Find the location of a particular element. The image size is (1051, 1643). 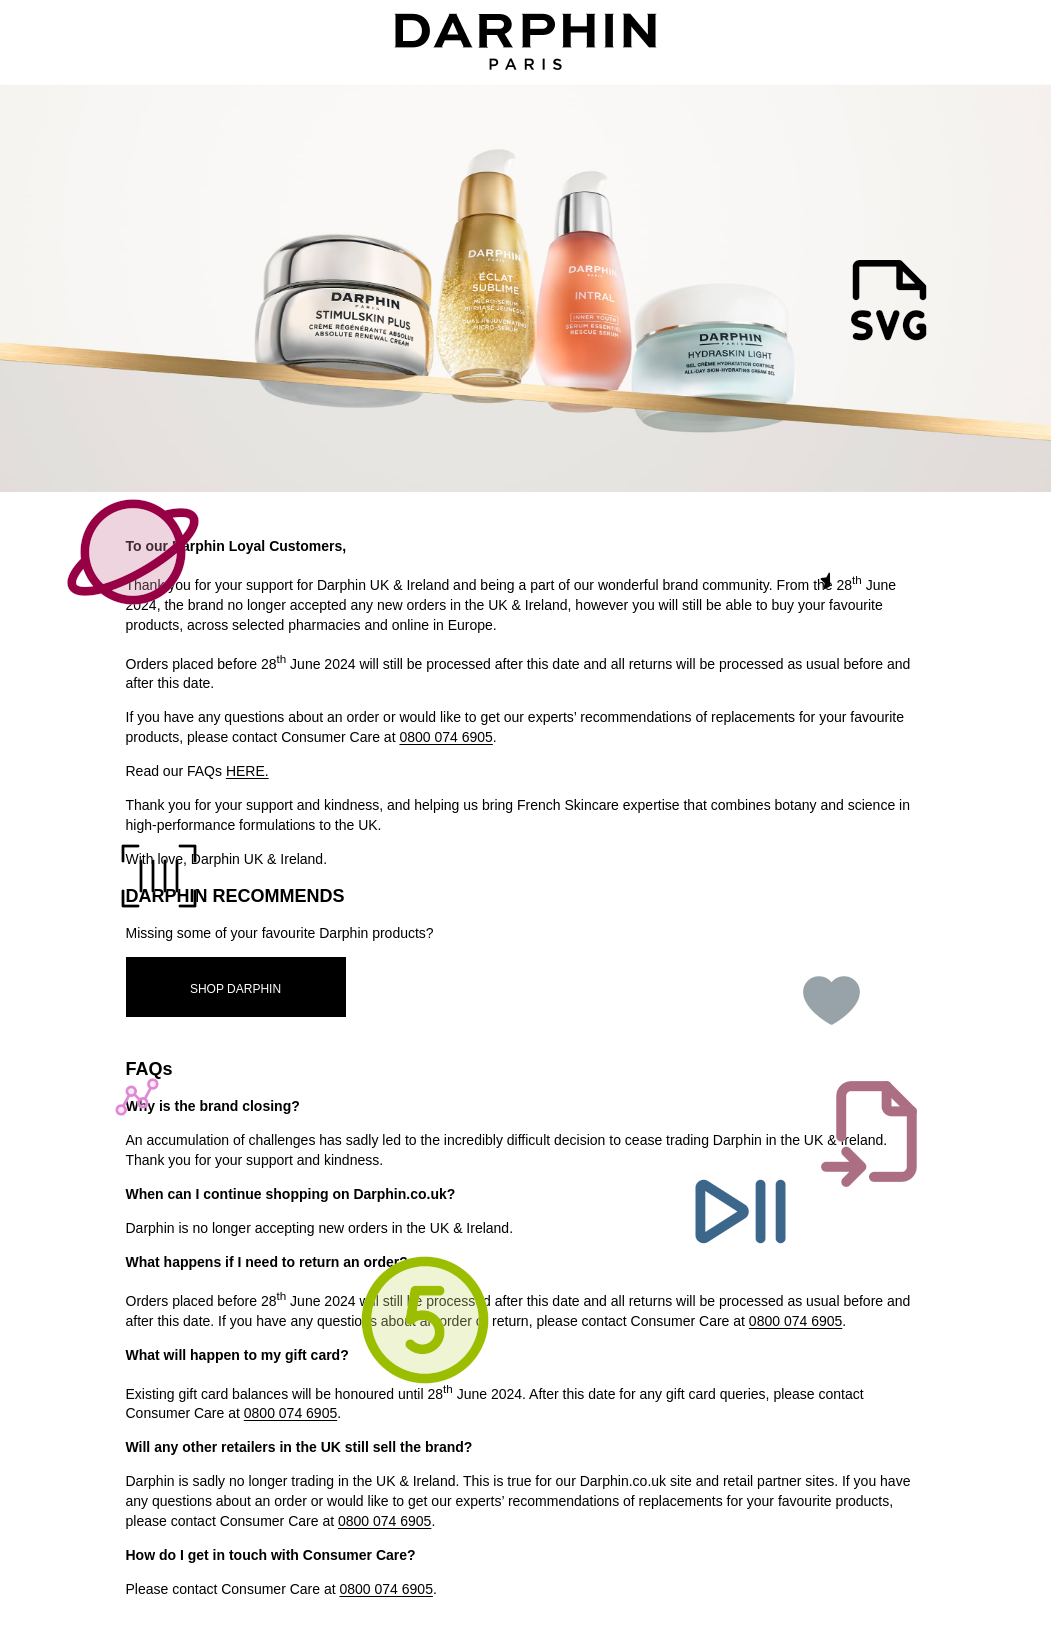

scan a barcode is located at coordinates (159, 876).